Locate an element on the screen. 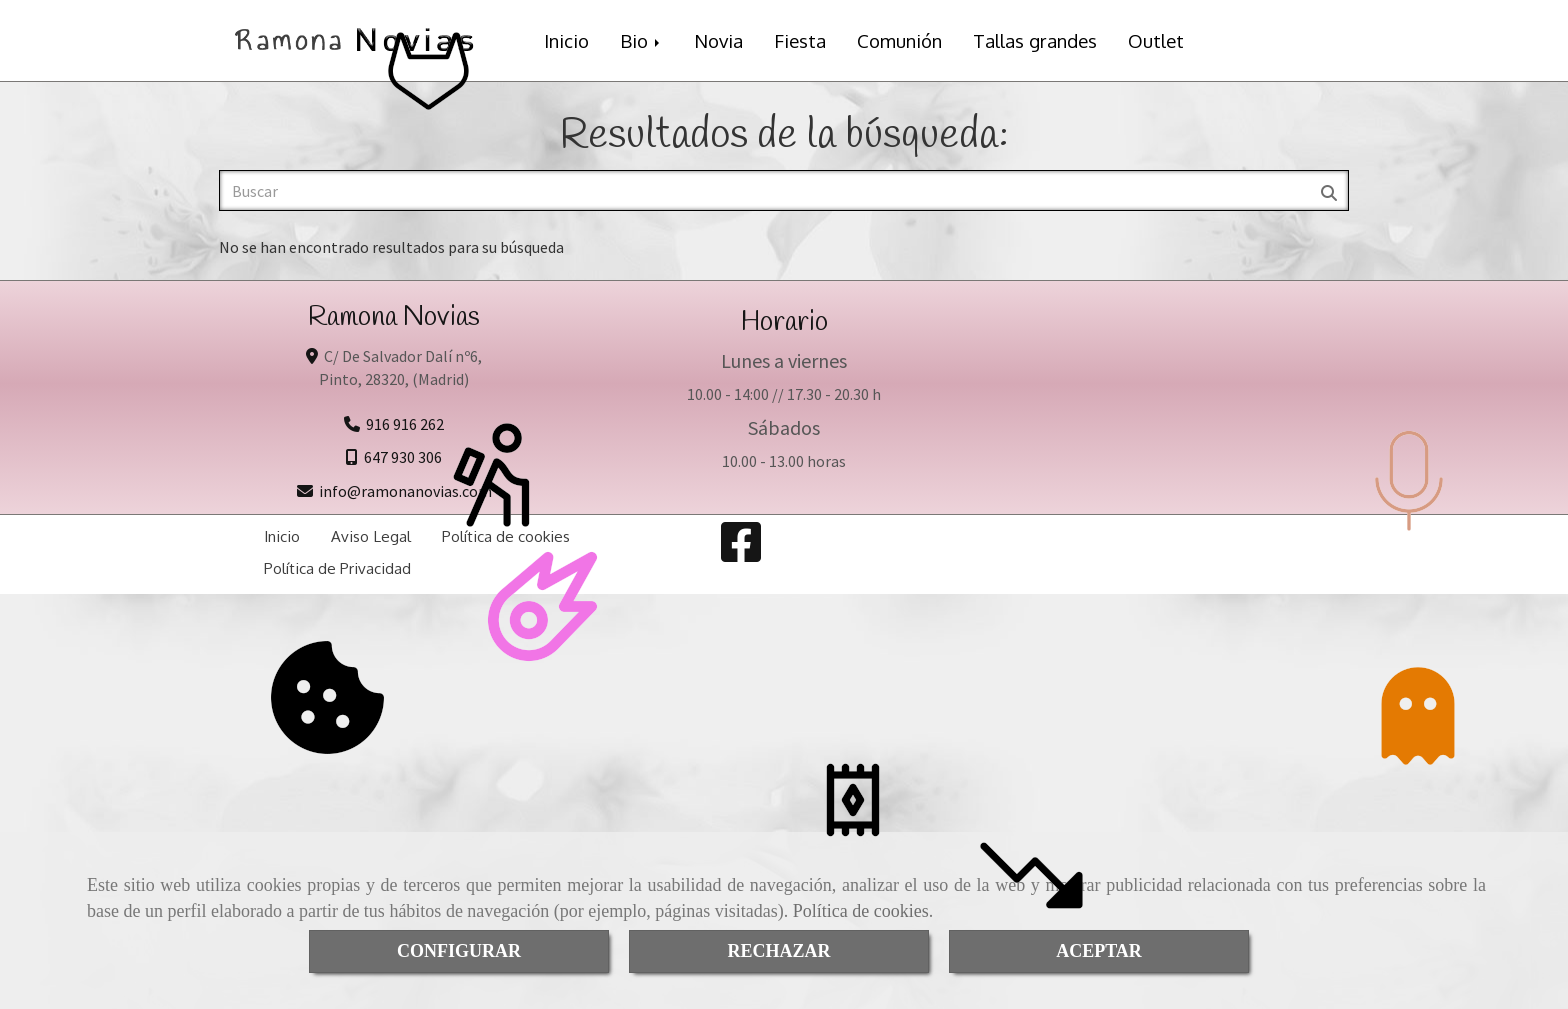 The width and height of the screenshot is (1568, 1009). indicates a trending or viral item is located at coordinates (542, 606).